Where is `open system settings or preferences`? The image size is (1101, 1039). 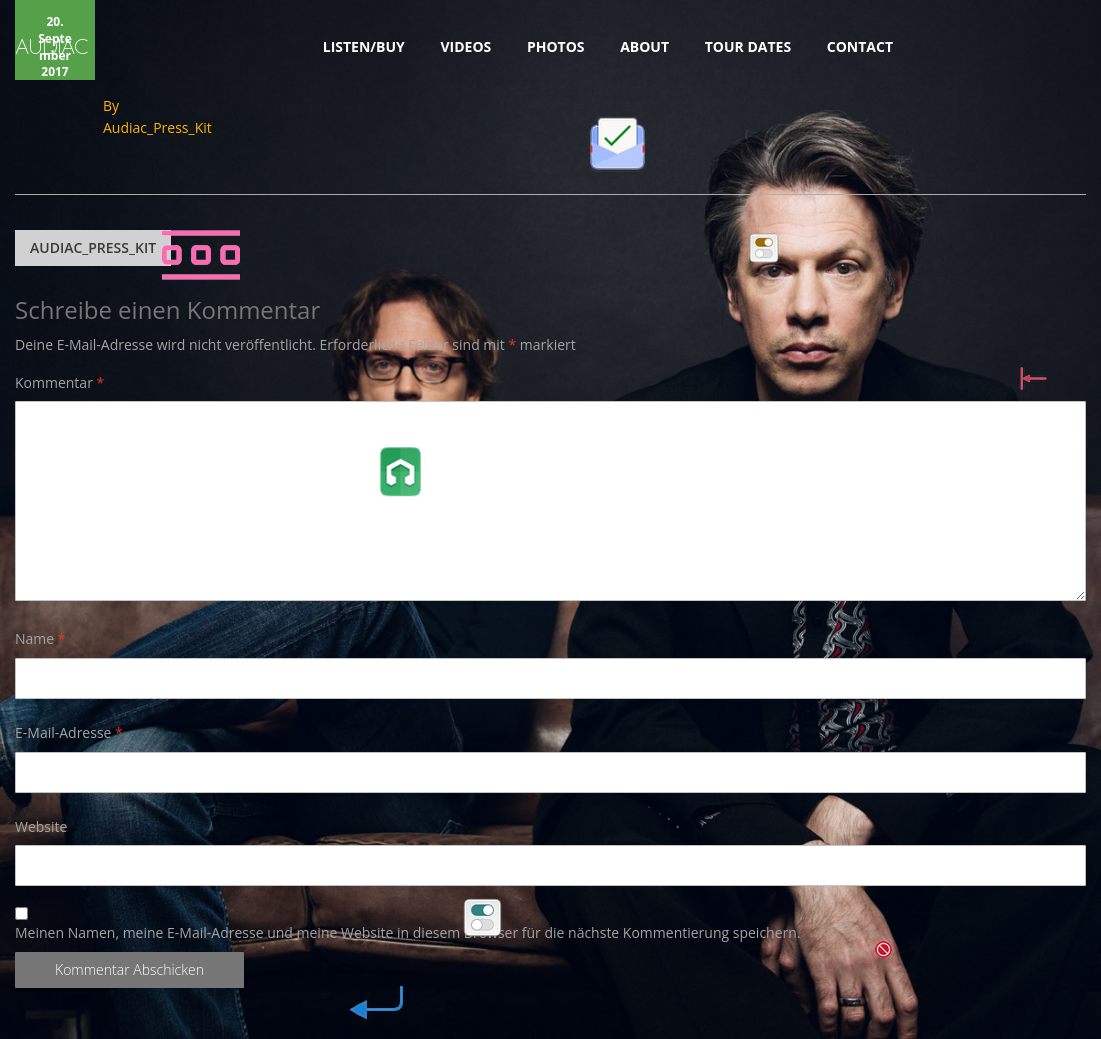
open system settings or preferences is located at coordinates (764, 248).